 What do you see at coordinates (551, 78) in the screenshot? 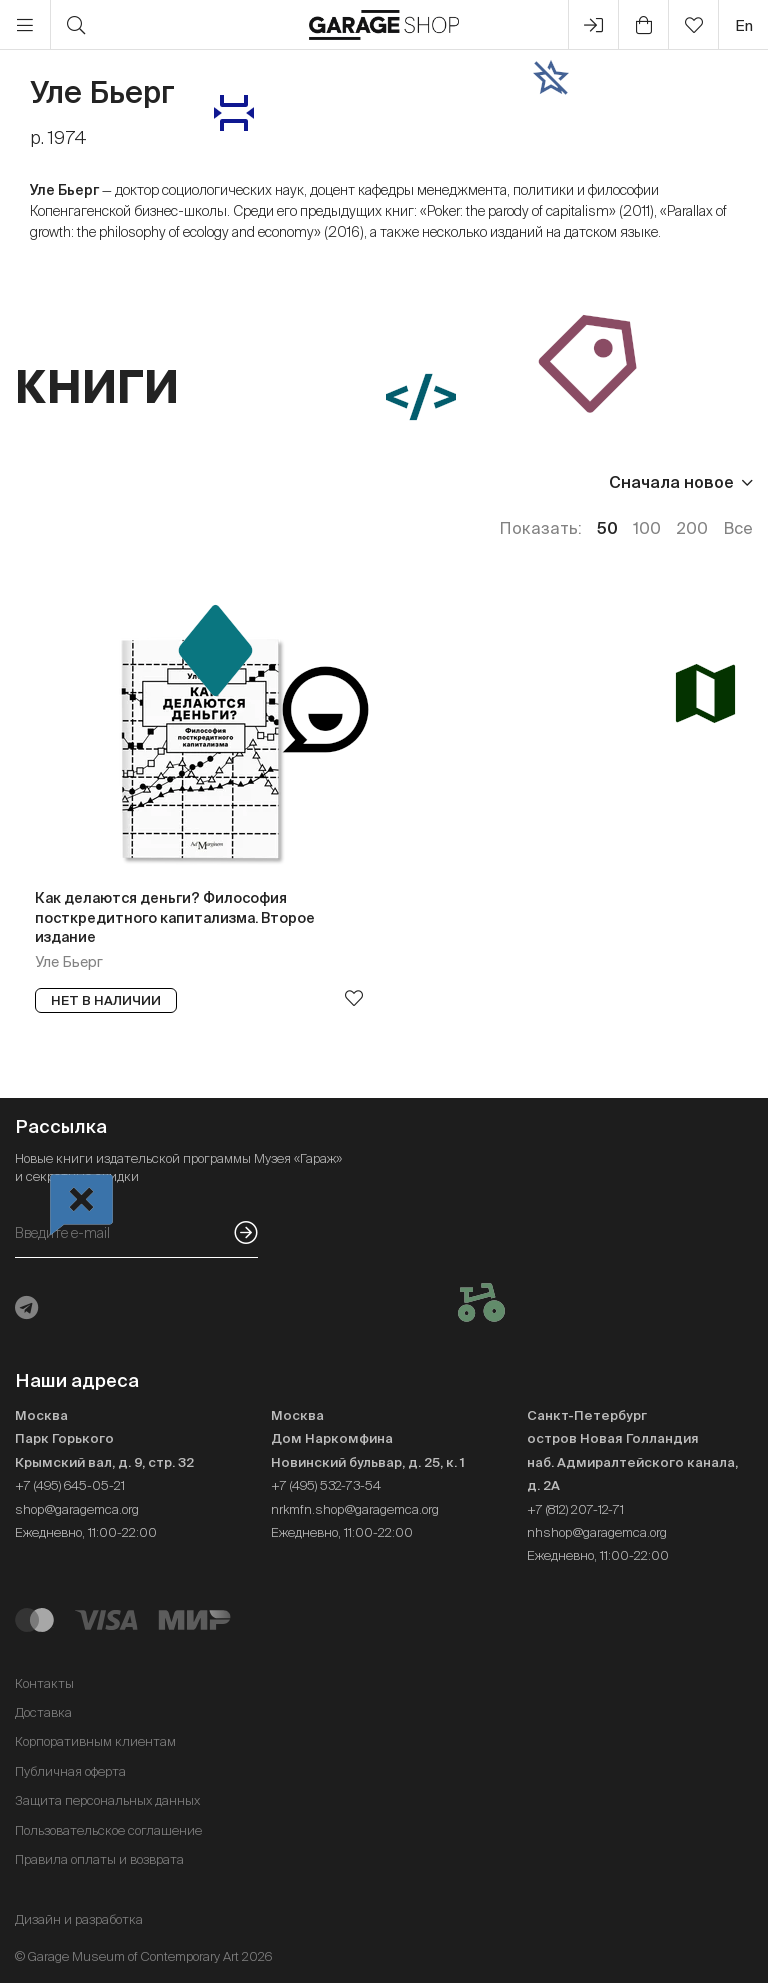
I see `disable or remove from favorites` at bounding box center [551, 78].